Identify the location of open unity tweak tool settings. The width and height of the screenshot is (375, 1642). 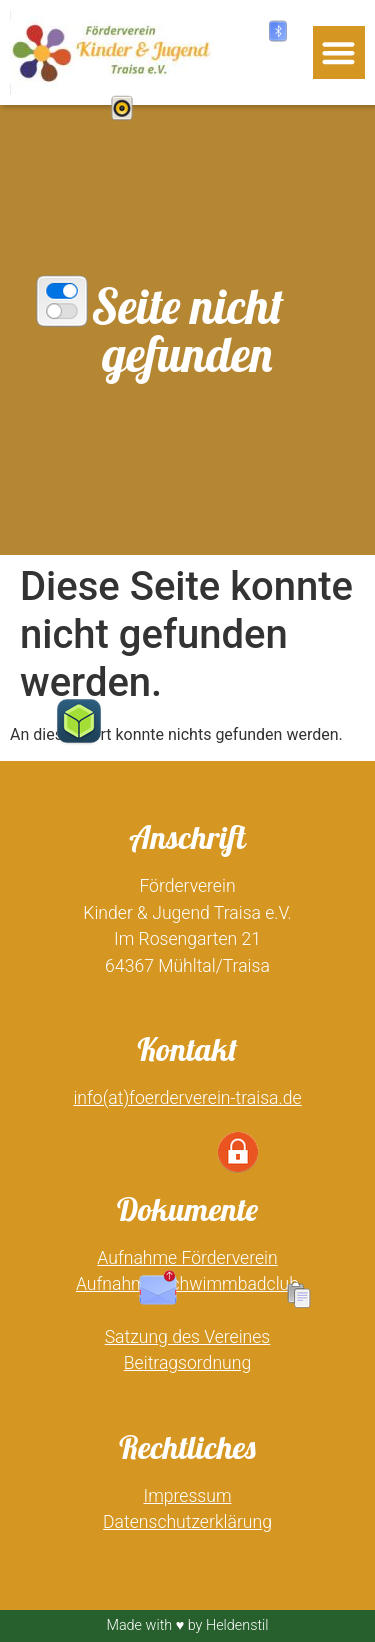
(62, 301).